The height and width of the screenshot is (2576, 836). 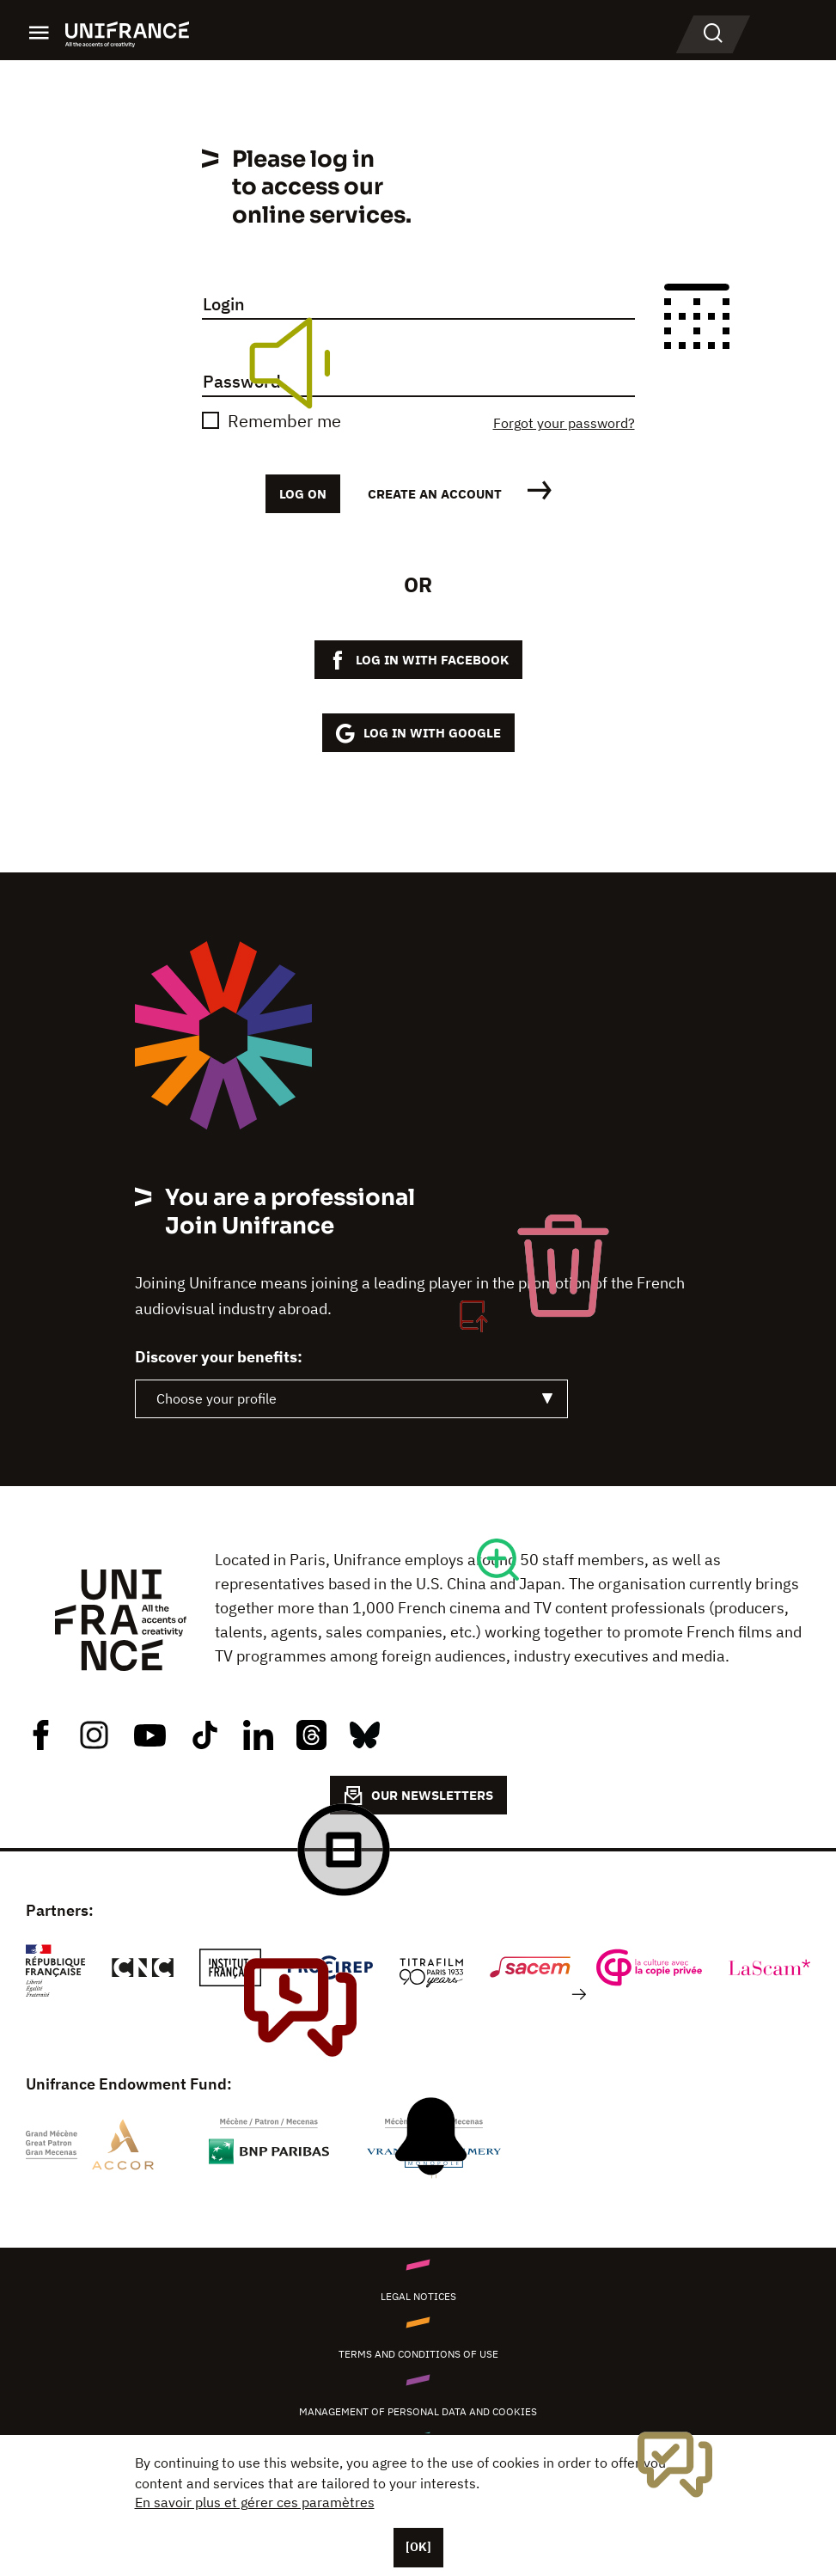 What do you see at coordinates (579, 1994) in the screenshot?
I see `navigate to the next item or page` at bounding box center [579, 1994].